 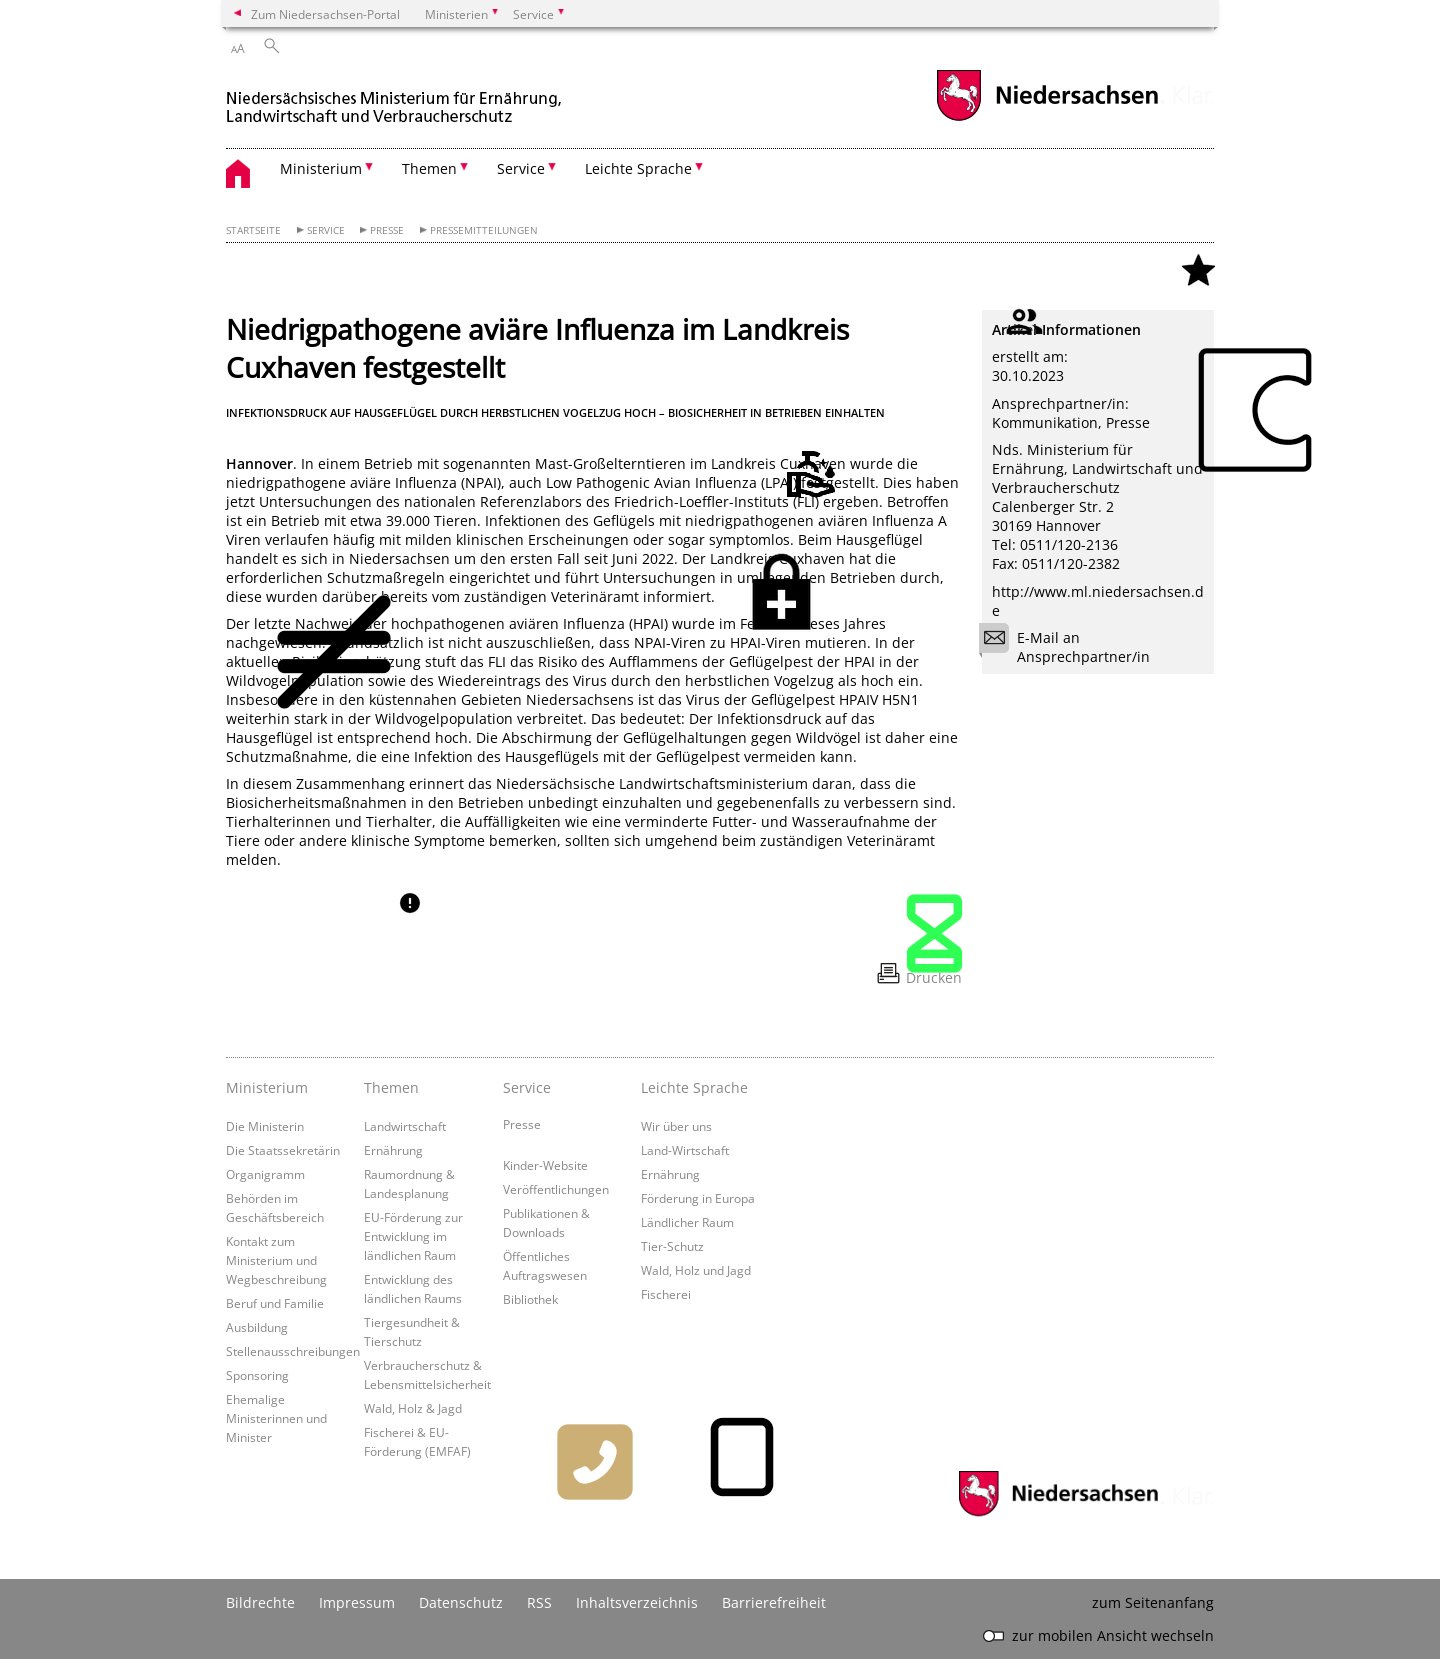 I want to click on view contacts or people list, so click(x=1024, y=321).